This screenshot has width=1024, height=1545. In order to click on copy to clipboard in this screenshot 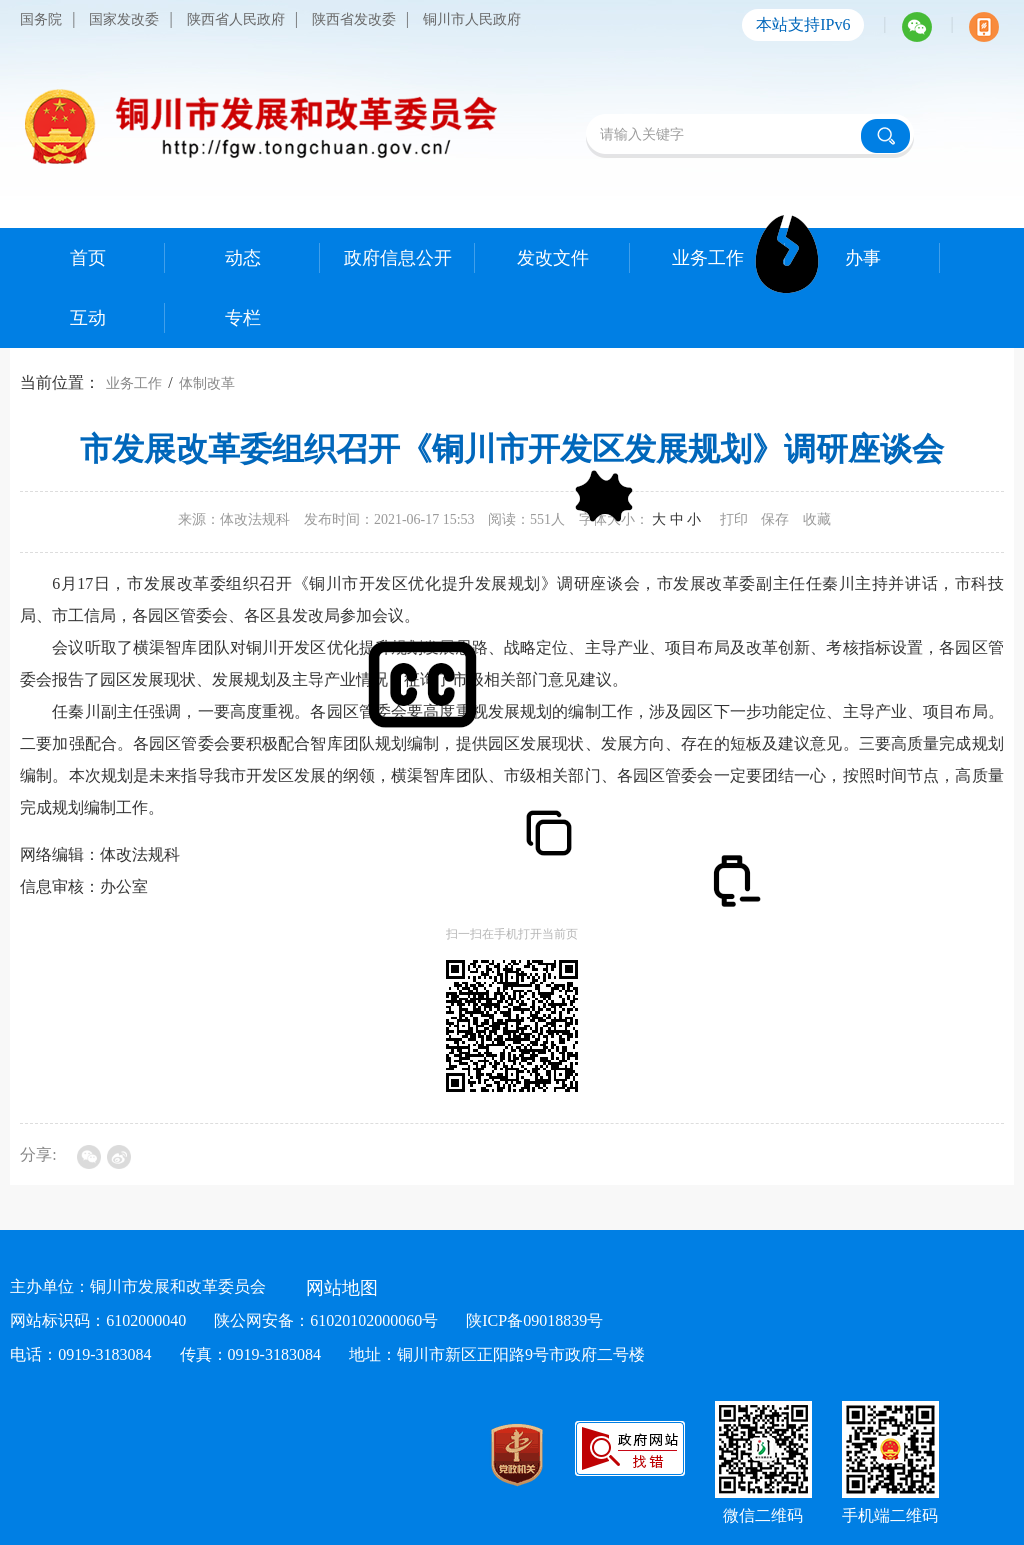, I will do `click(549, 833)`.